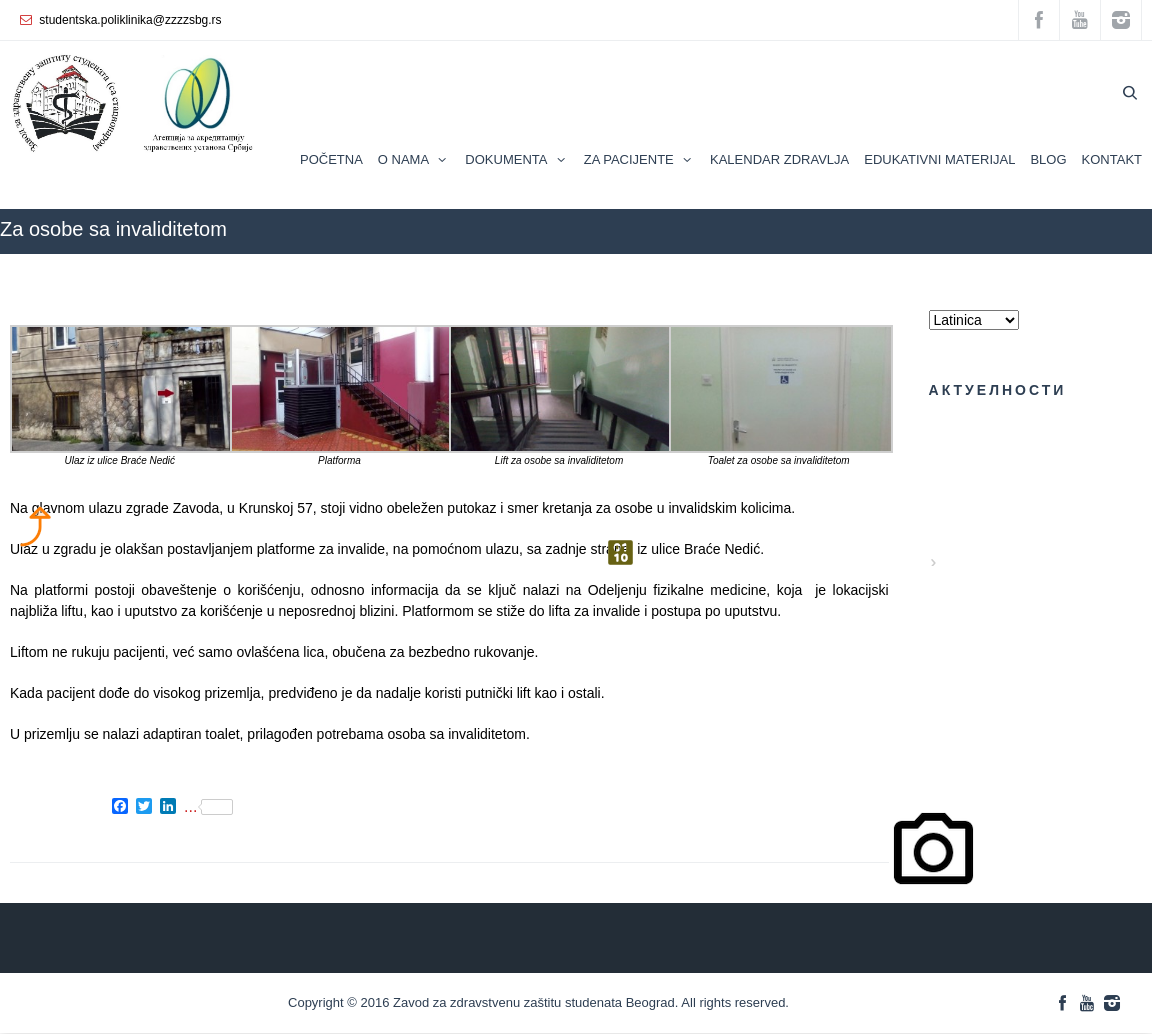  What do you see at coordinates (620, 552) in the screenshot?
I see `view binary or raw data` at bounding box center [620, 552].